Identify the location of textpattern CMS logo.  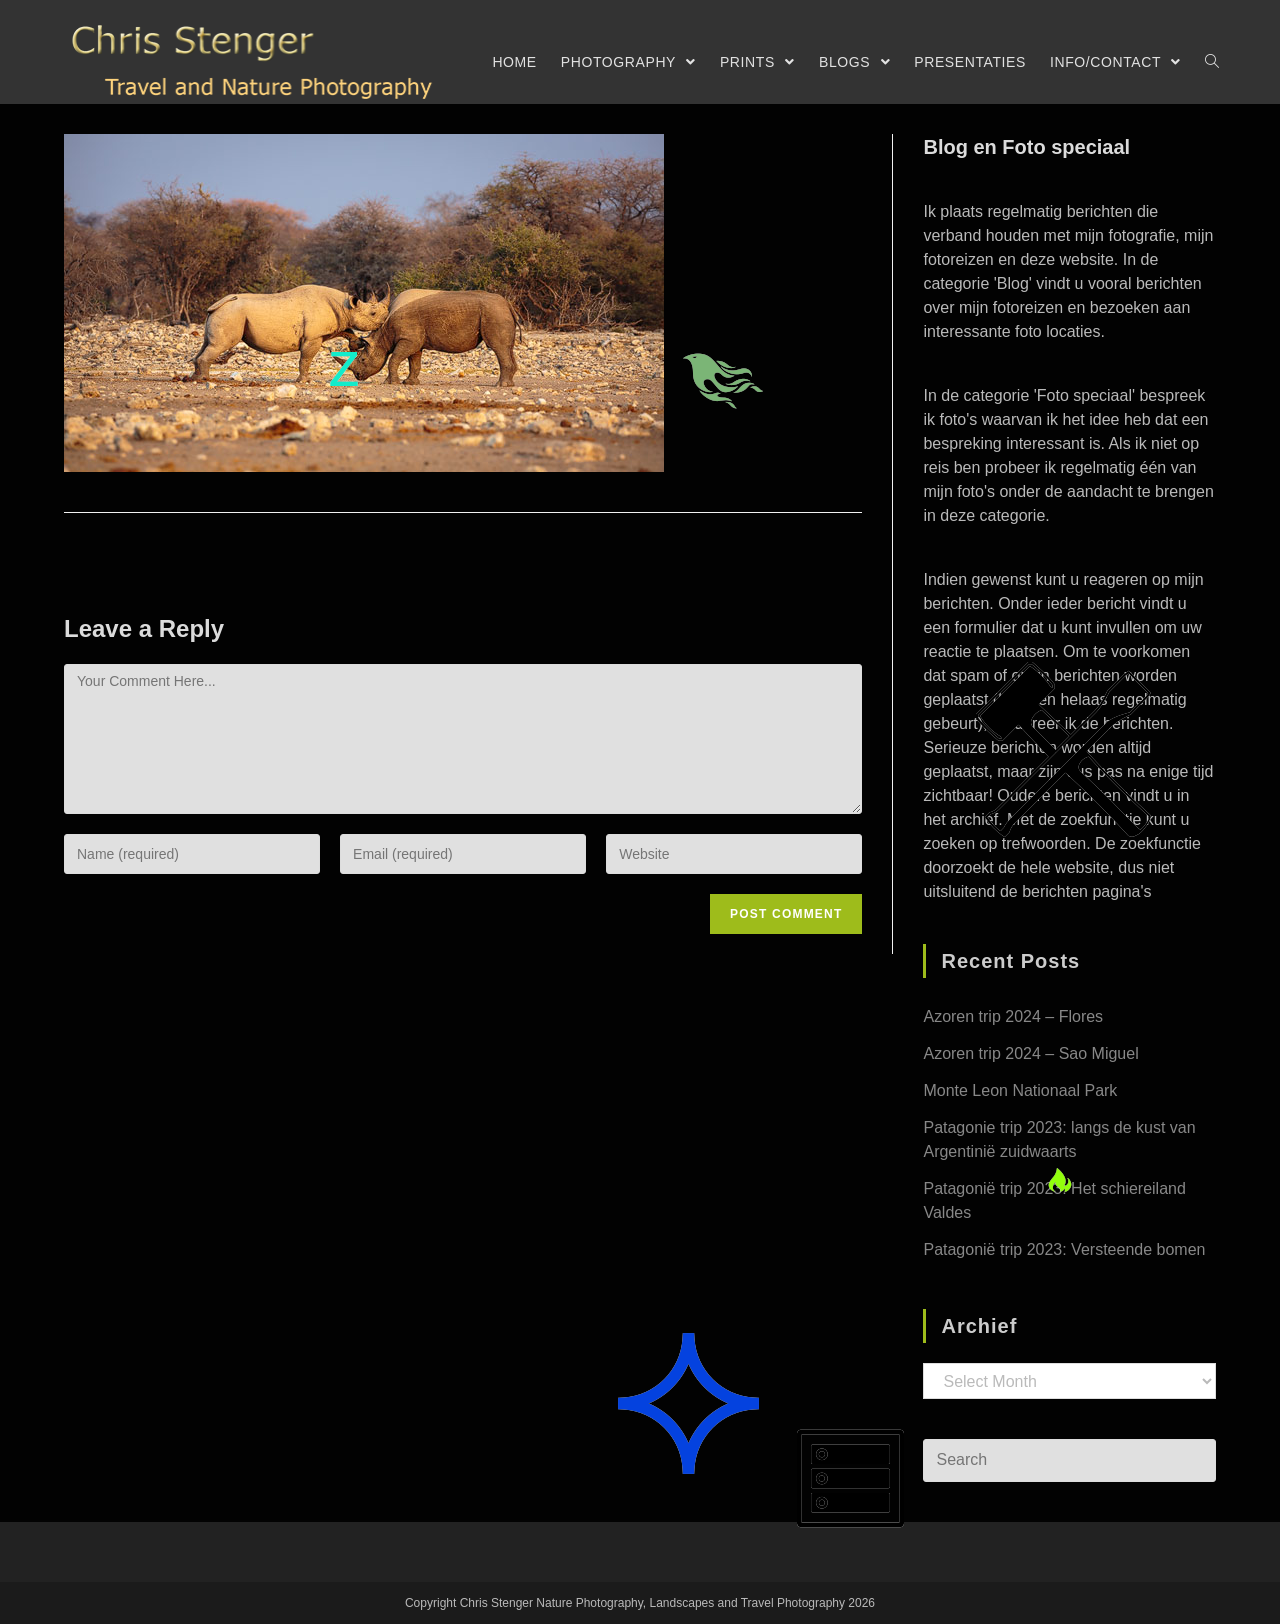
(1063, 749).